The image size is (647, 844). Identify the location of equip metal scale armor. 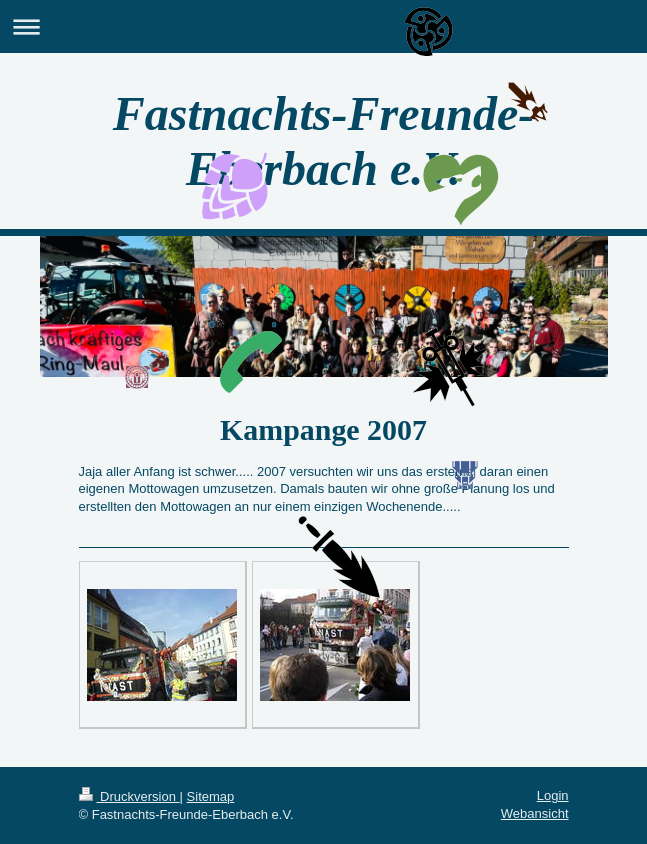
(465, 475).